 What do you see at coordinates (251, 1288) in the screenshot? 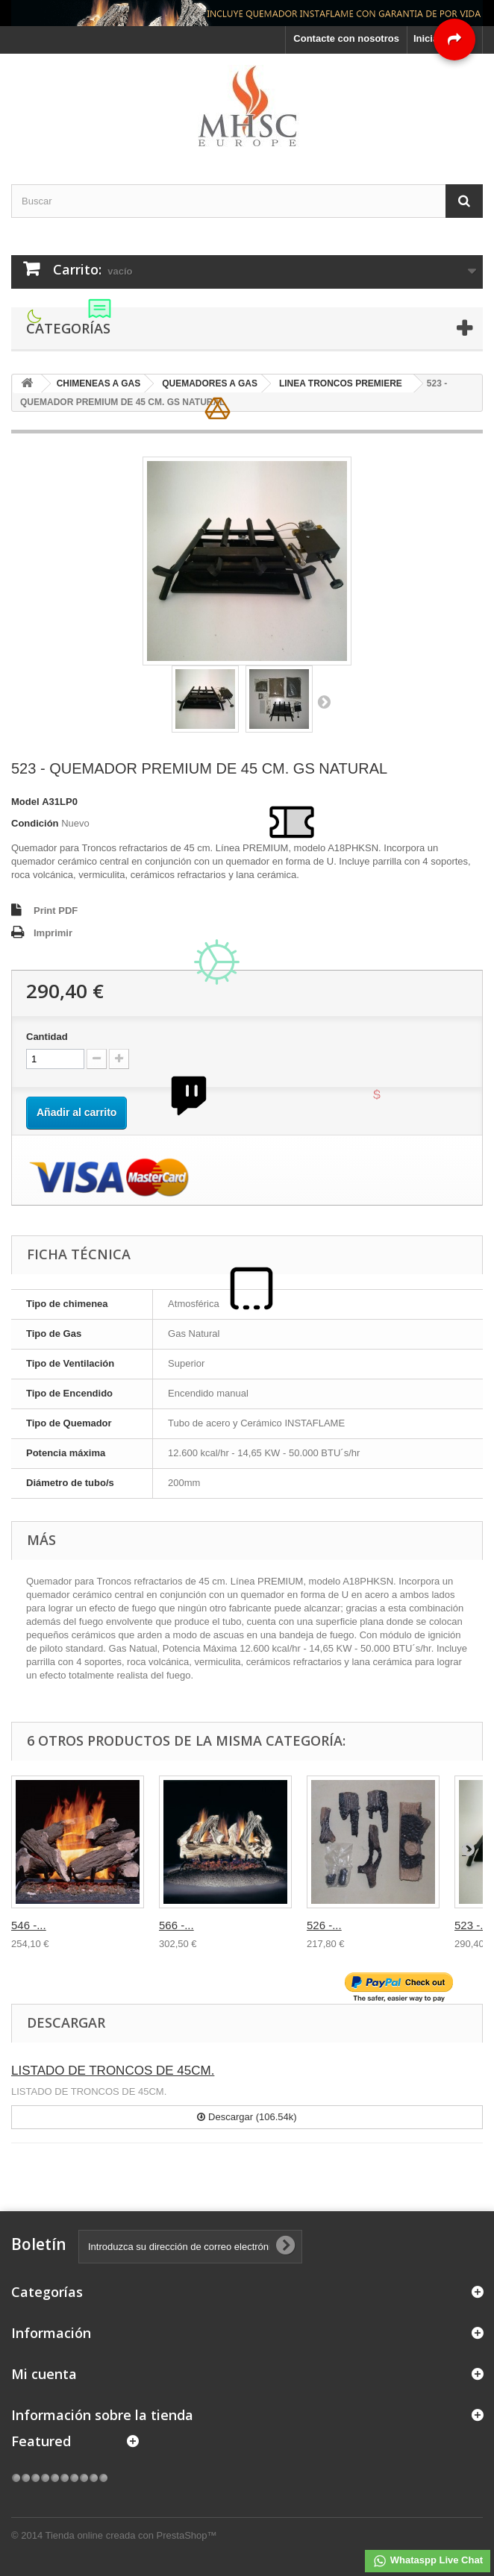
I see `indicates a container with a collapsible or expandable bottom section` at bounding box center [251, 1288].